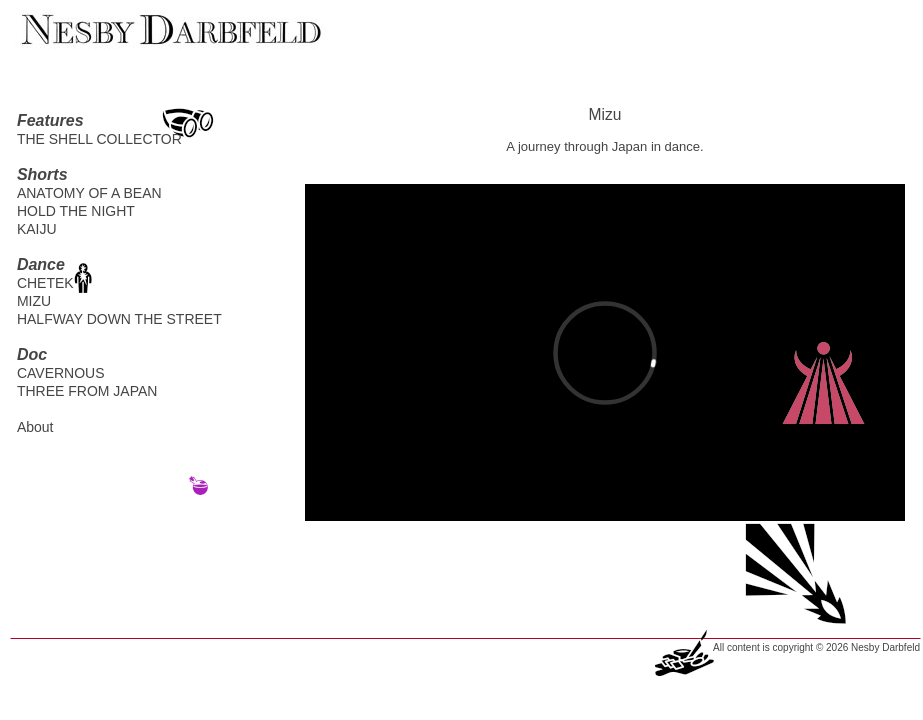 The image size is (923, 720). What do you see at coordinates (83, 278) in the screenshot?
I see `indicates internal damage or injury status` at bounding box center [83, 278].